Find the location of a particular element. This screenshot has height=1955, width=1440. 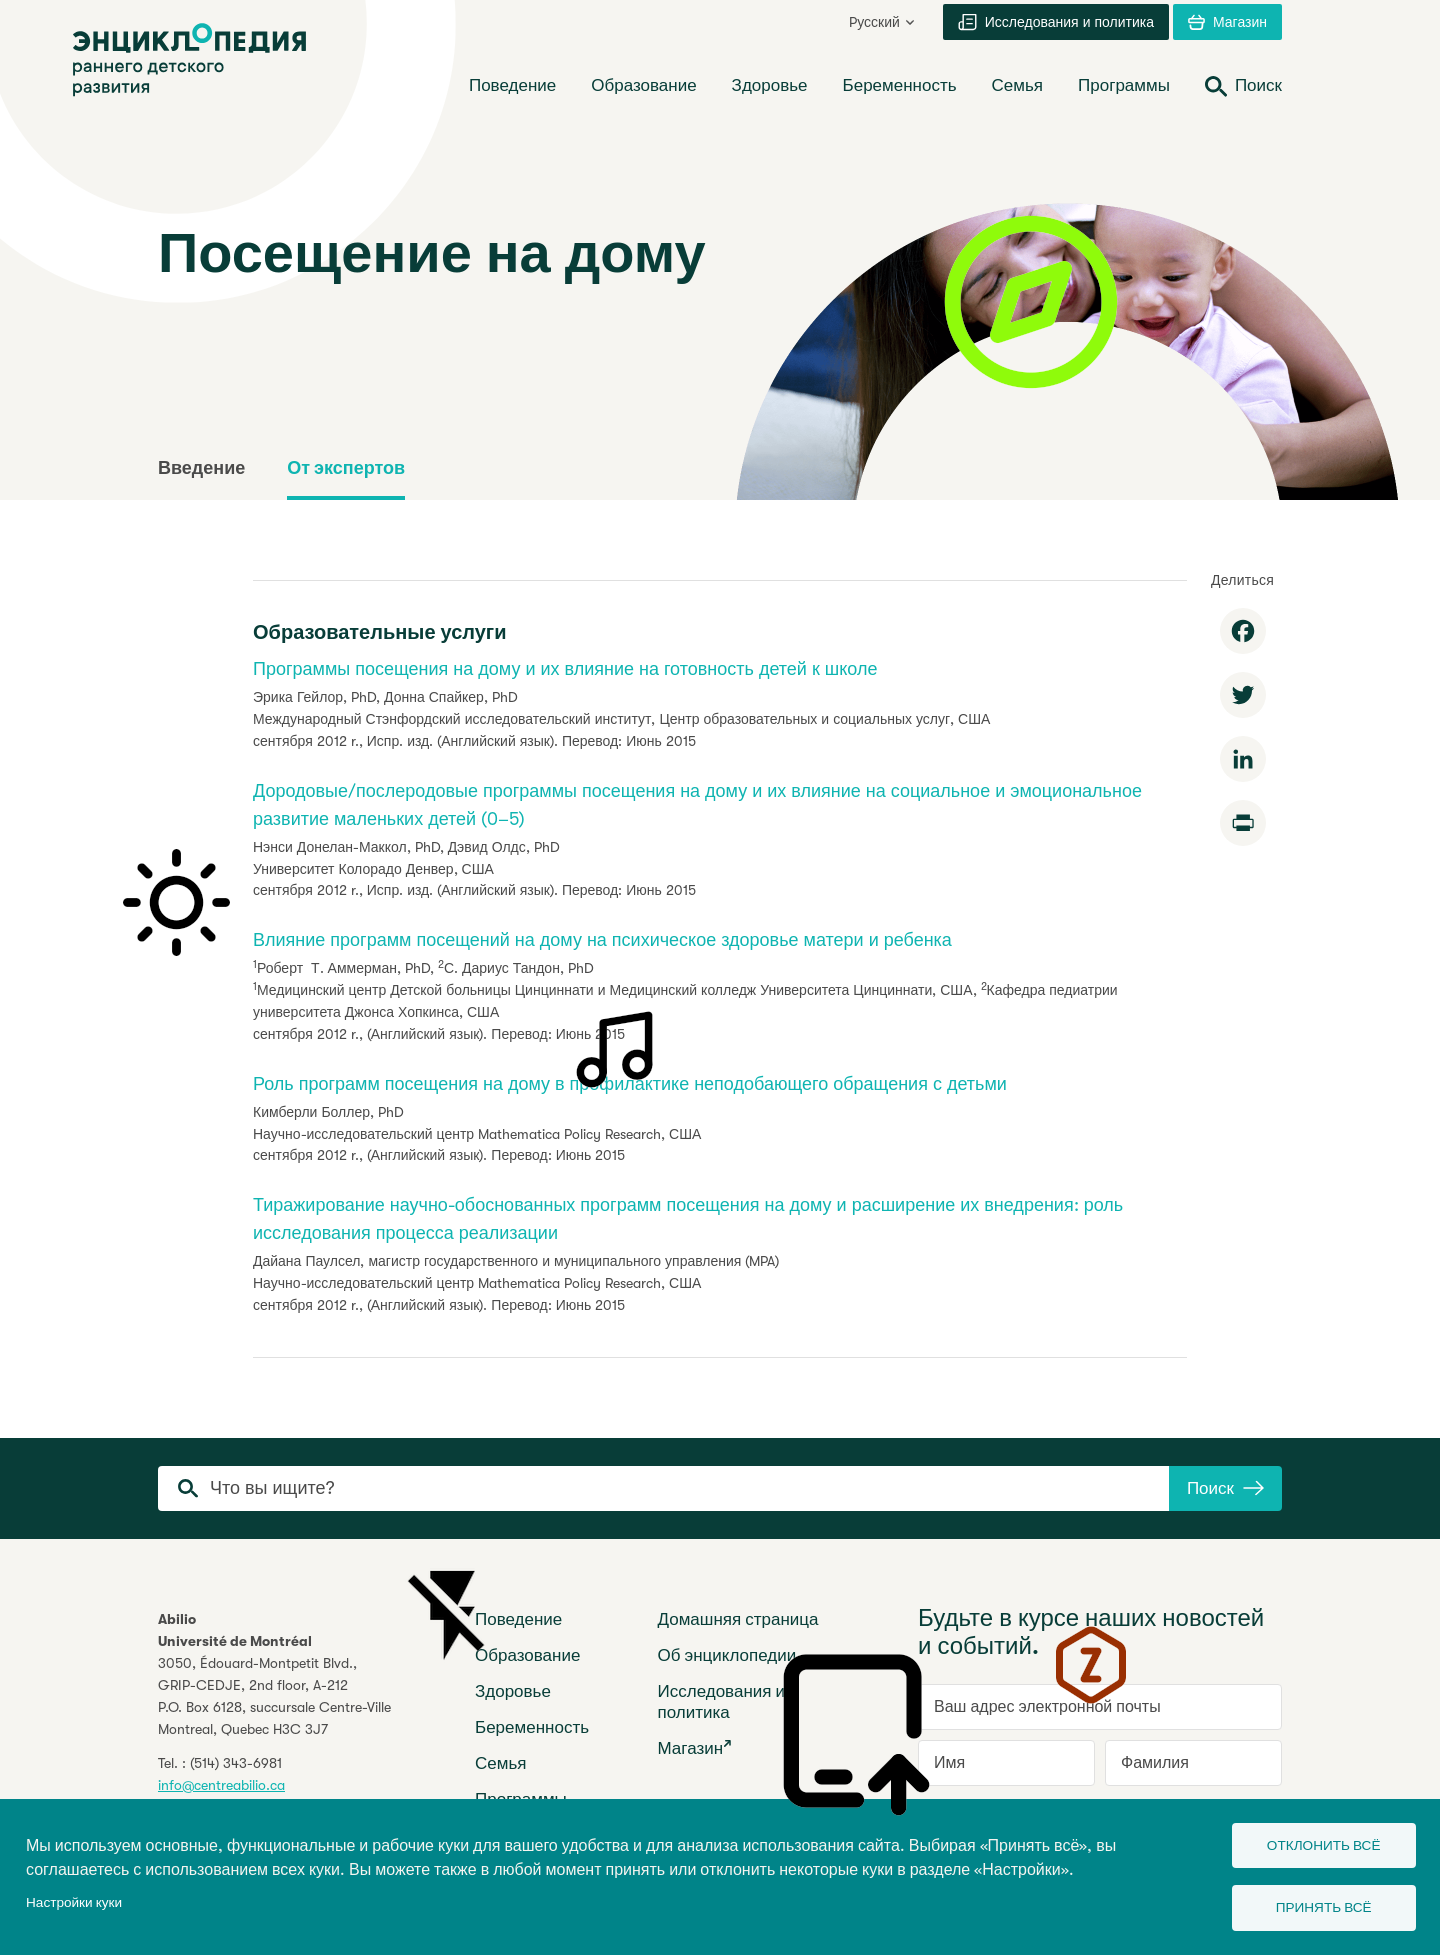

disable camera flash is located at coordinates (452, 1615).